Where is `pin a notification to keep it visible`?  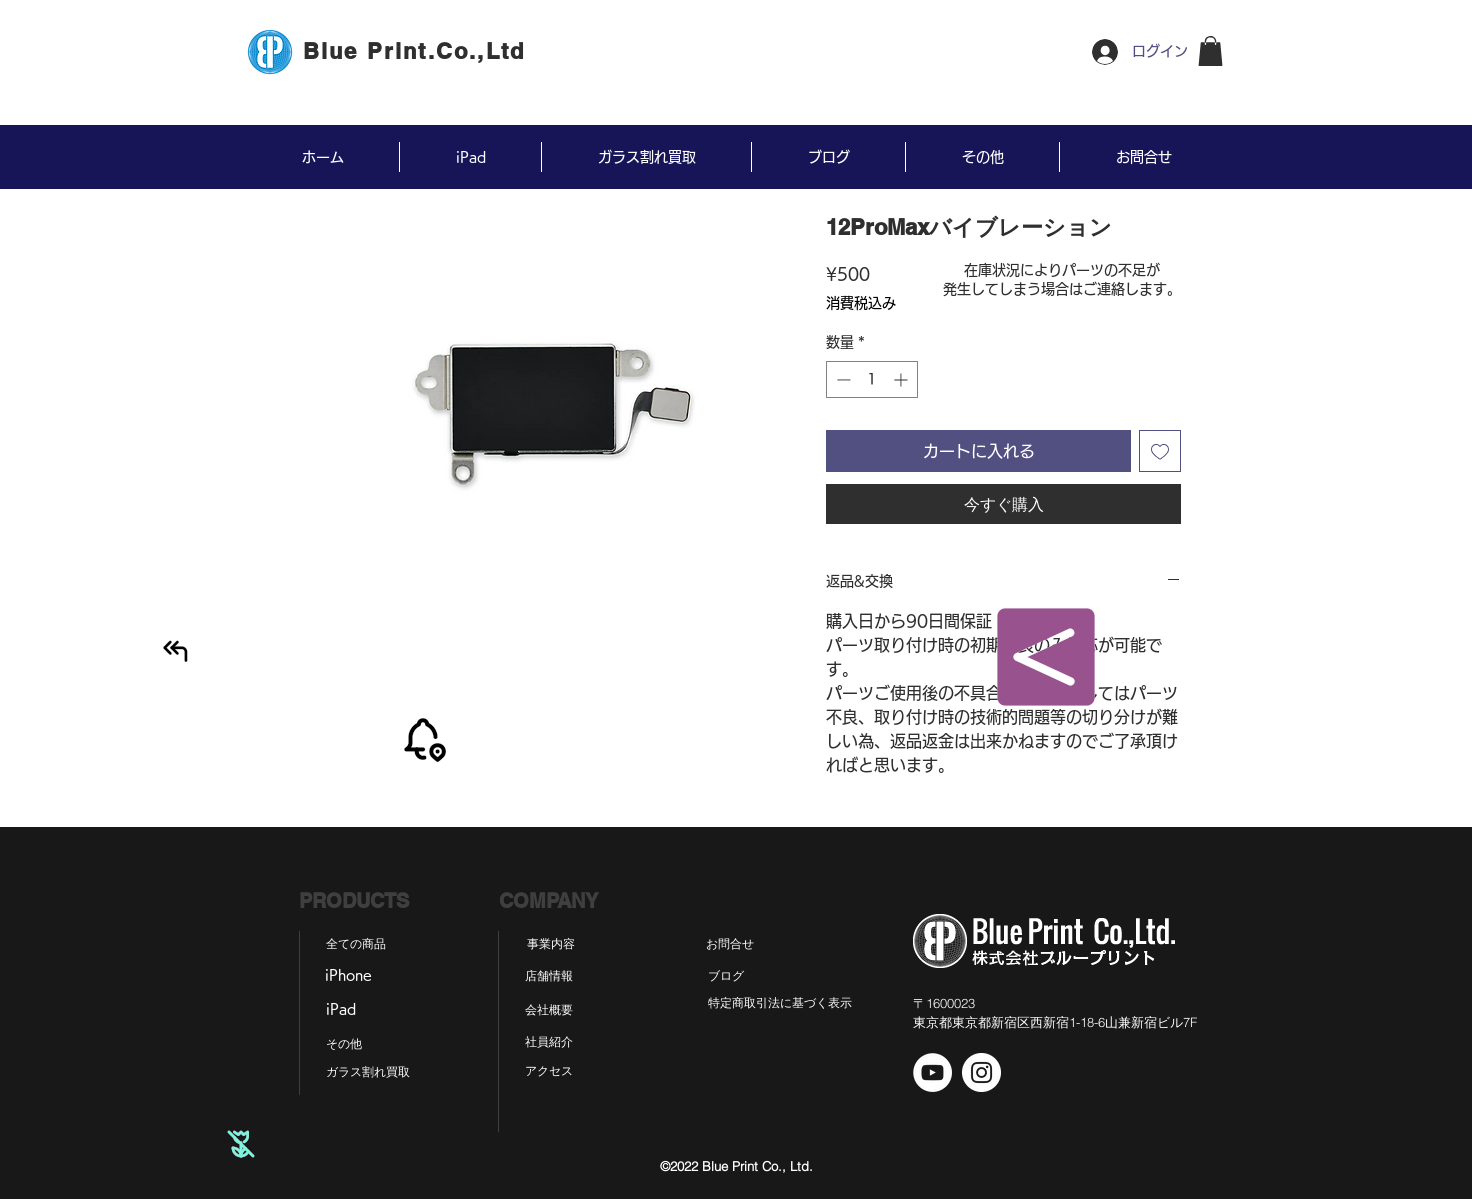
pin a notification to keep it visible is located at coordinates (423, 739).